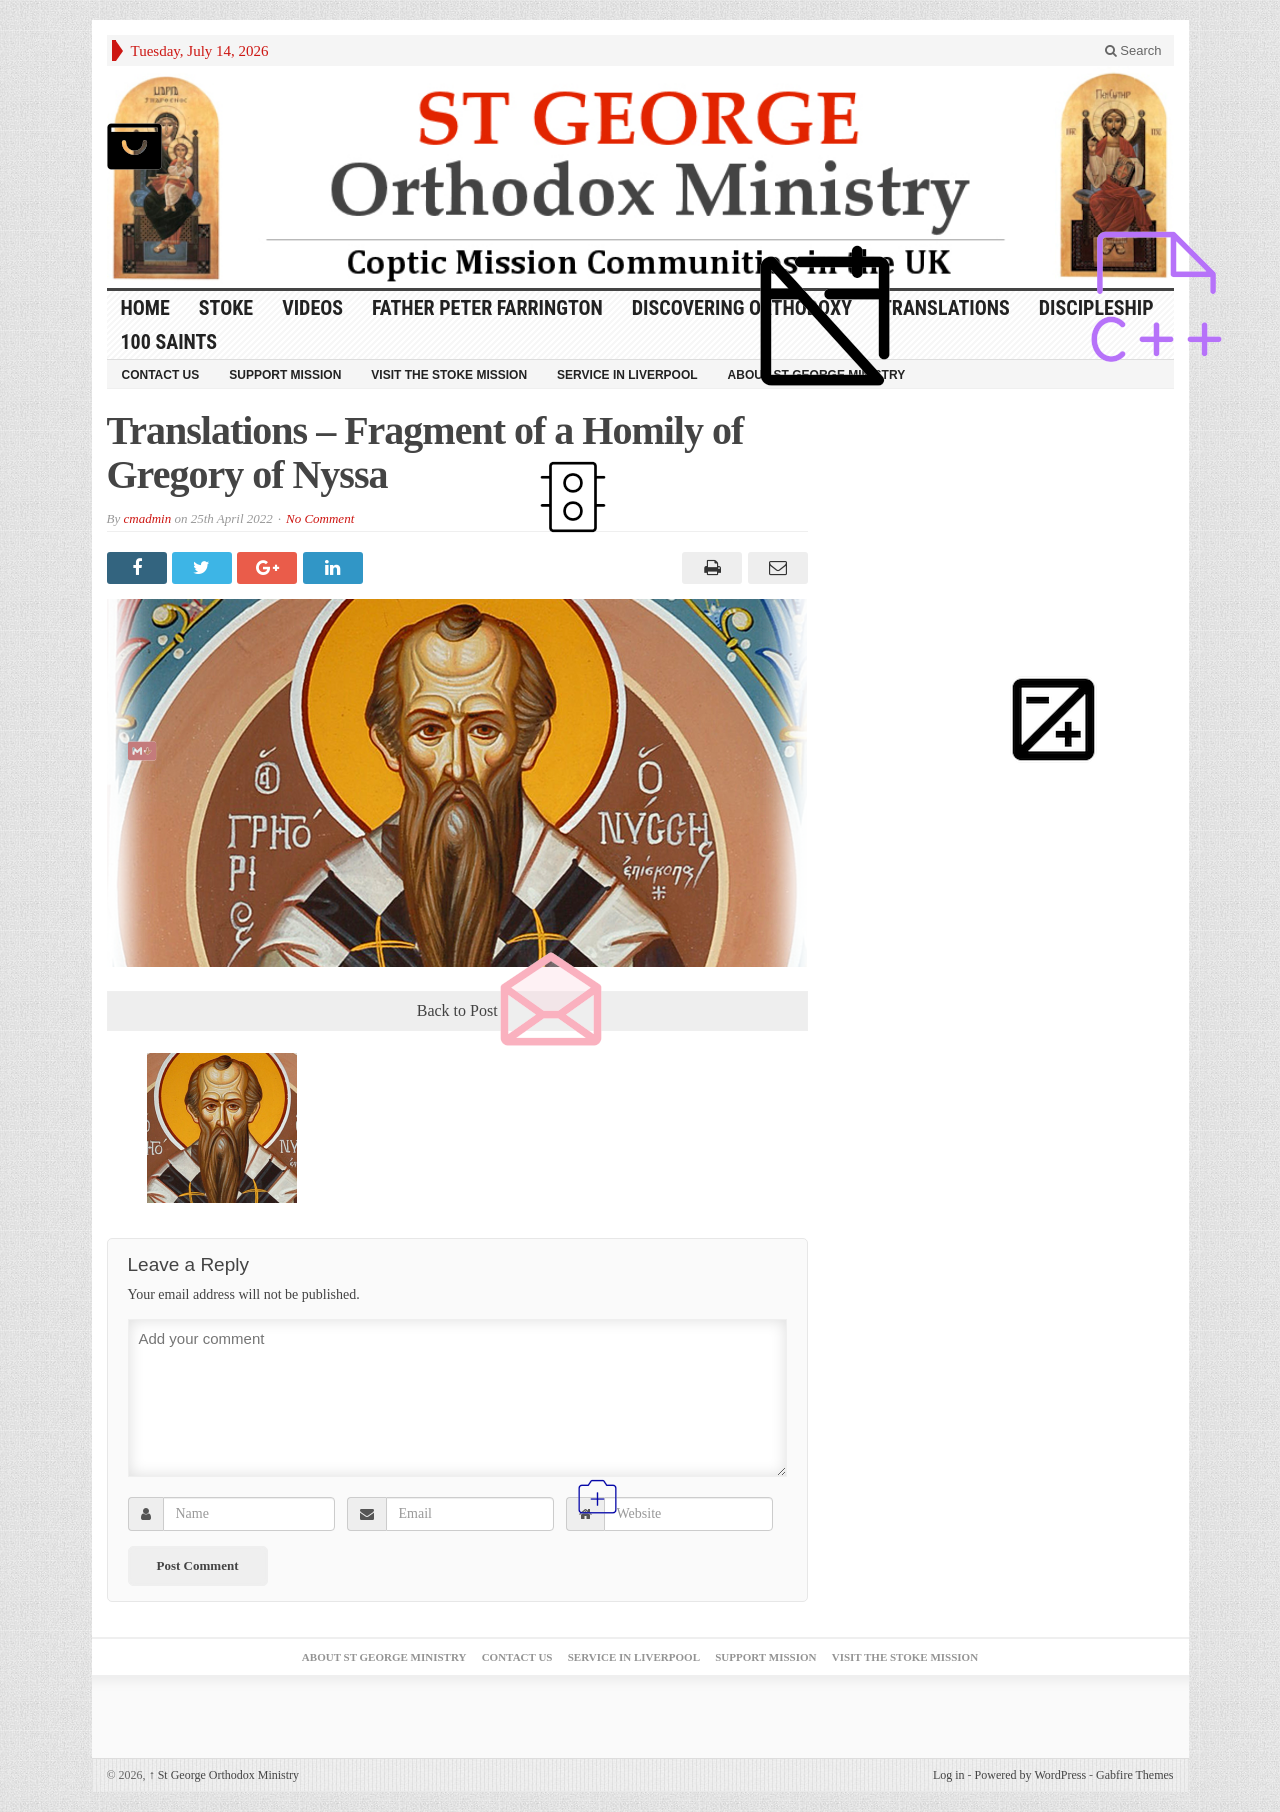 The width and height of the screenshot is (1280, 1812). What do you see at coordinates (1053, 719) in the screenshot?
I see `adjust image exposure settings` at bounding box center [1053, 719].